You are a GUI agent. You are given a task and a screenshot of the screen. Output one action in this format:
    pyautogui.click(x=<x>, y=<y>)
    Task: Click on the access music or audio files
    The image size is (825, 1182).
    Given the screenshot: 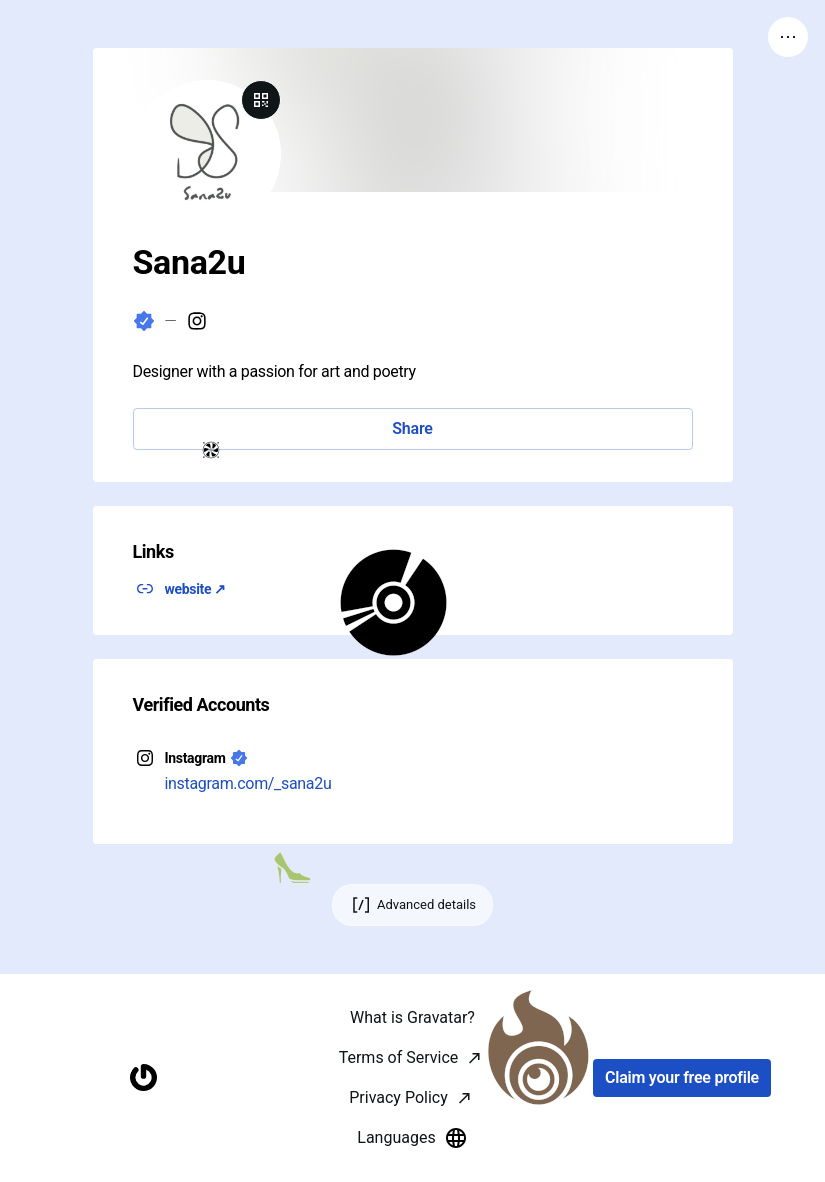 What is the action you would take?
    pyautogui.click(x=393, y=602)
    